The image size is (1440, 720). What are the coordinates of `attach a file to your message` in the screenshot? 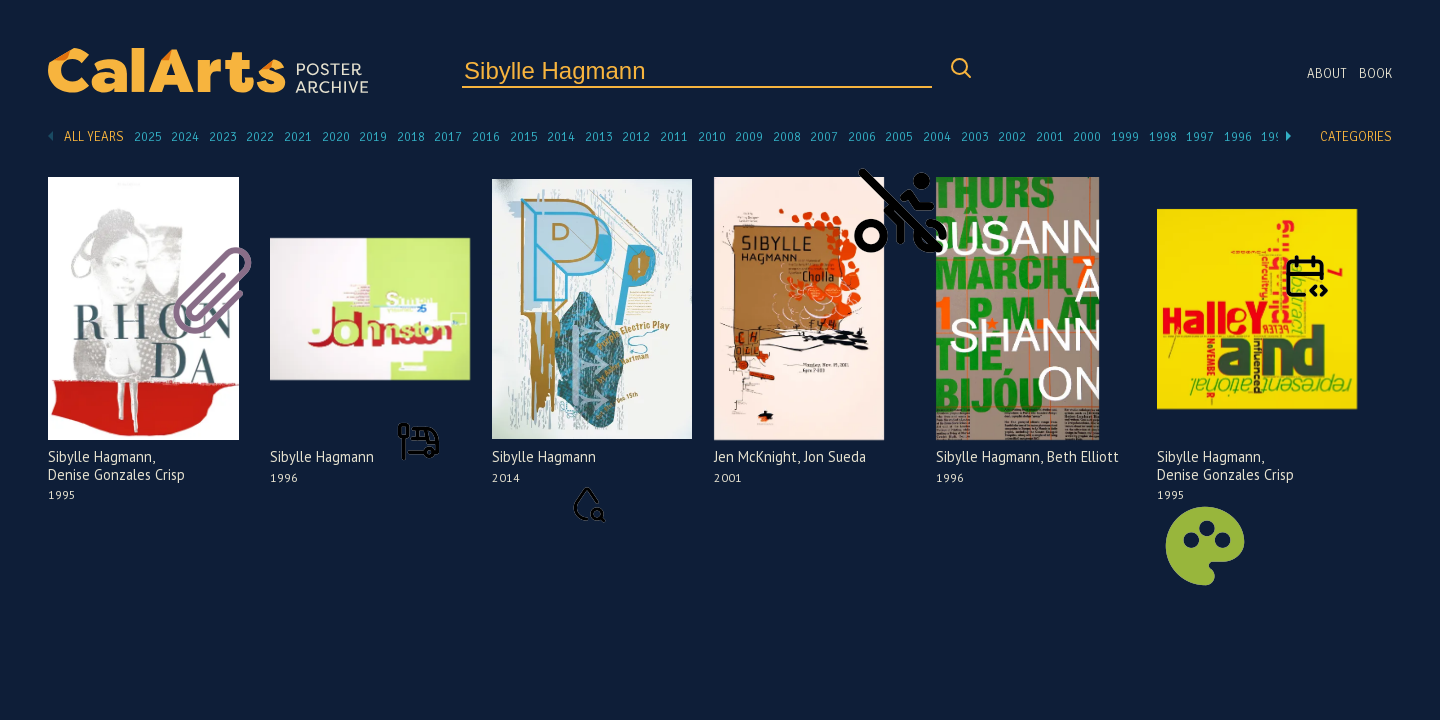 It's located at (213, 290).